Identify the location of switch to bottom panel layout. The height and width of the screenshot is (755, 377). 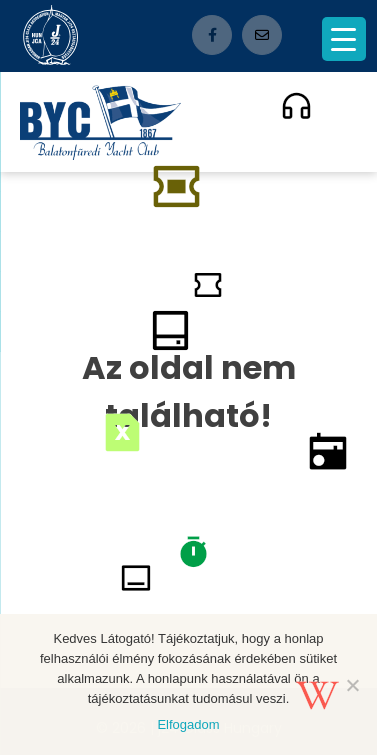
(136, 578).